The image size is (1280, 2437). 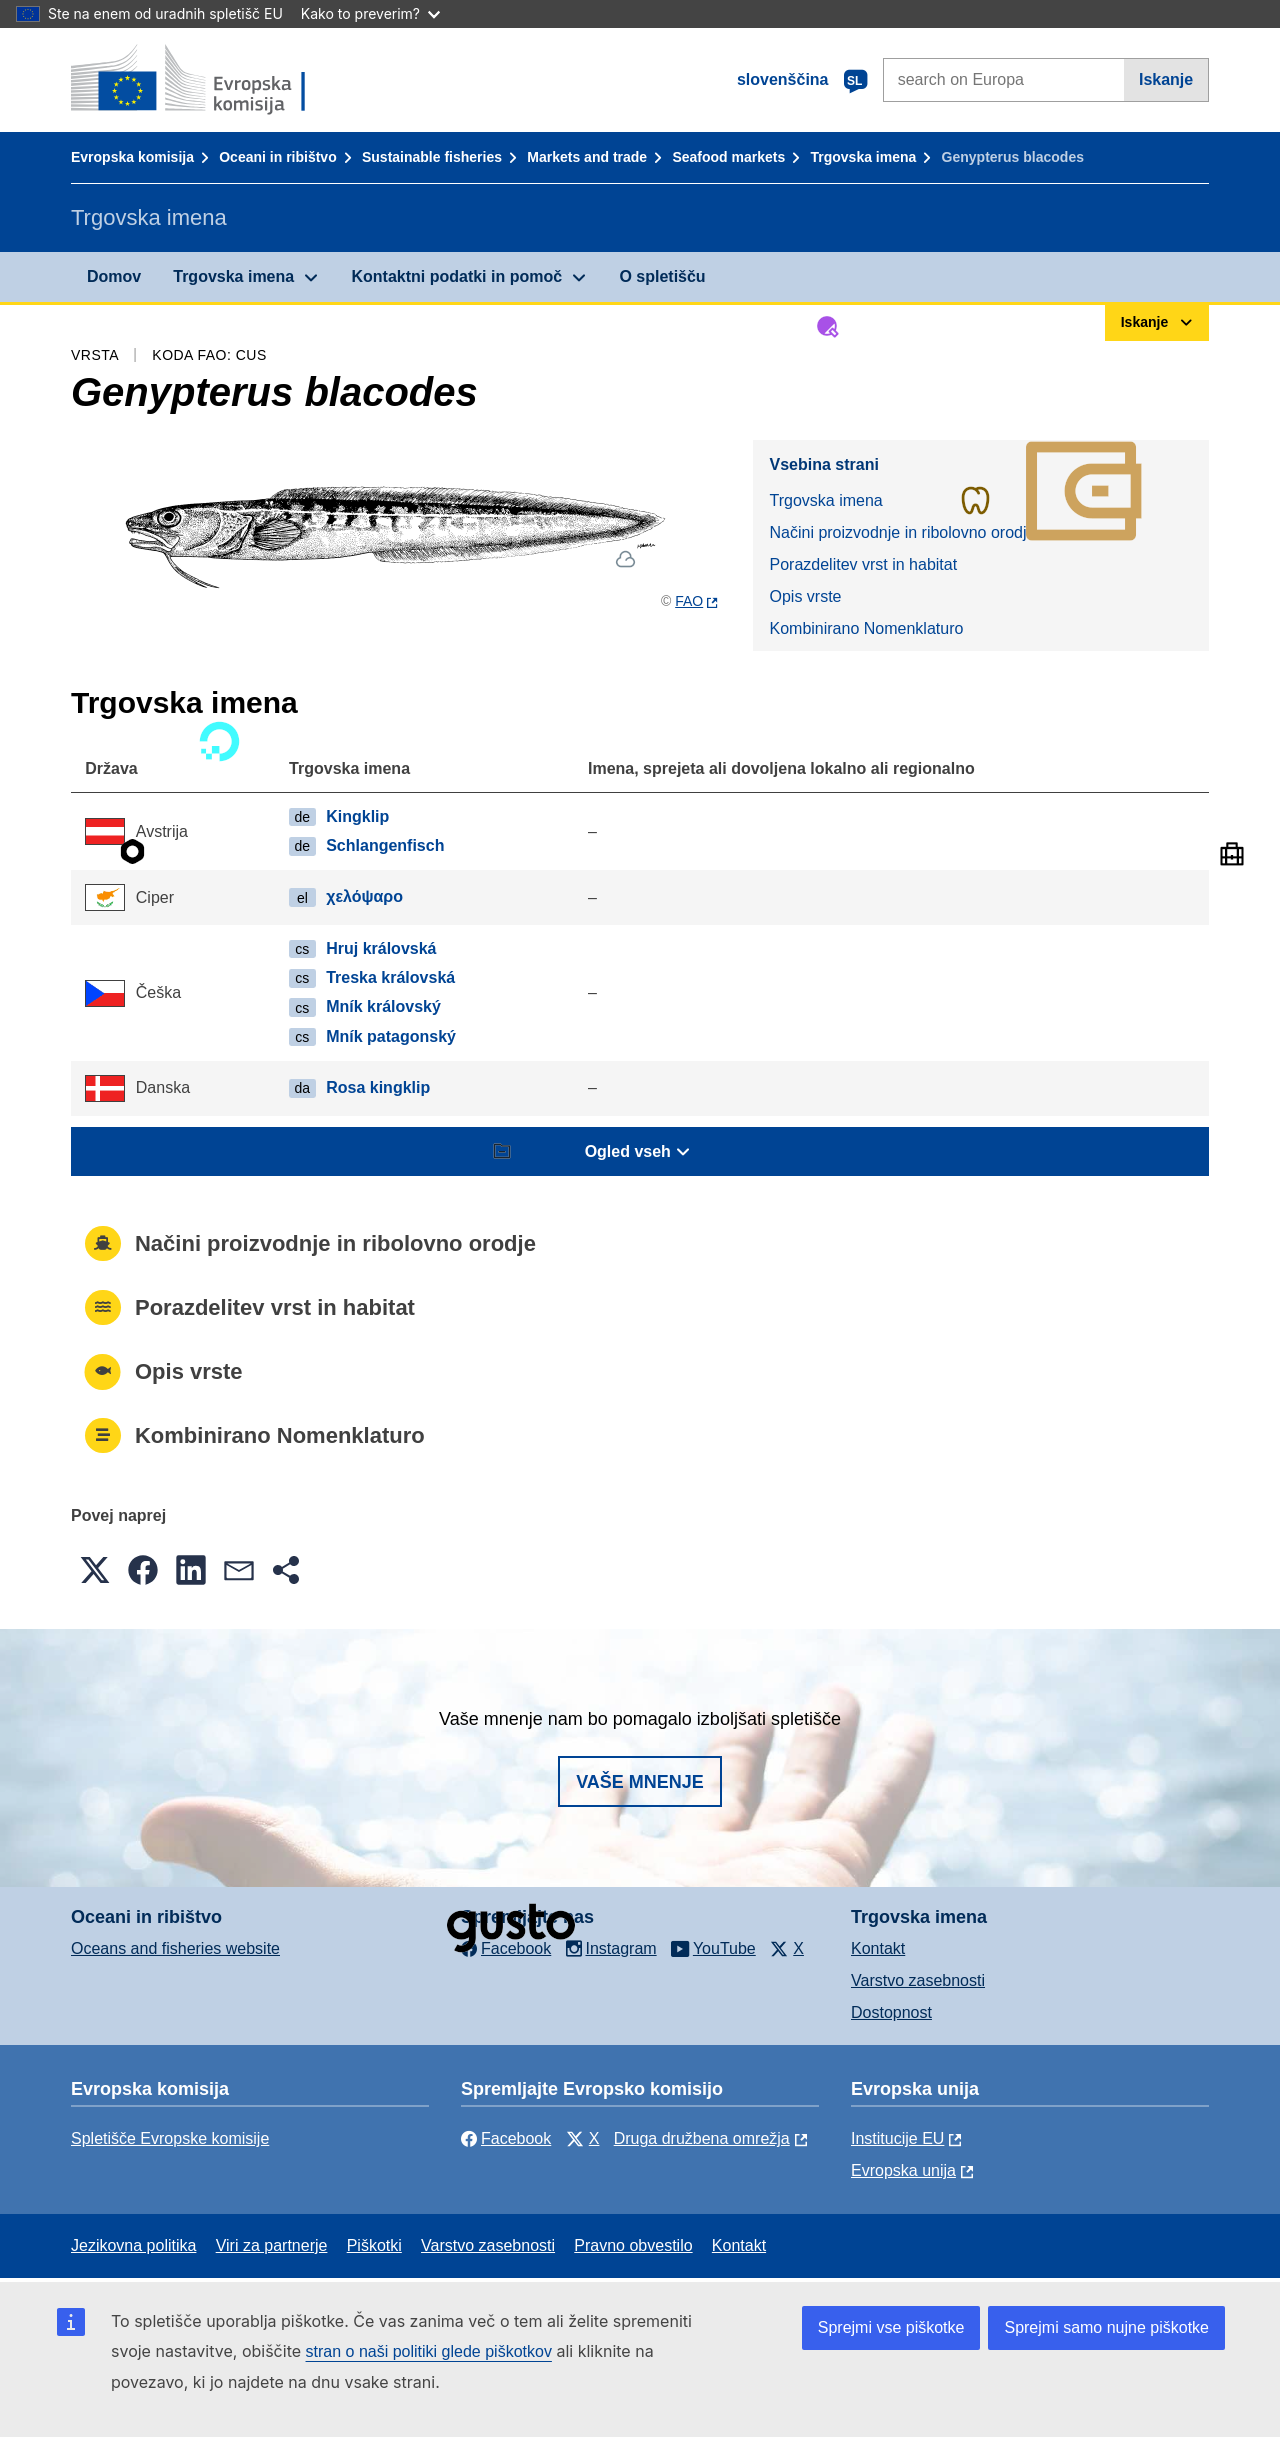 What do you see at coordinates (219, 741) in the screenshot?
I see `DigitalOcean brand logo` at bounding box center [219, 741].